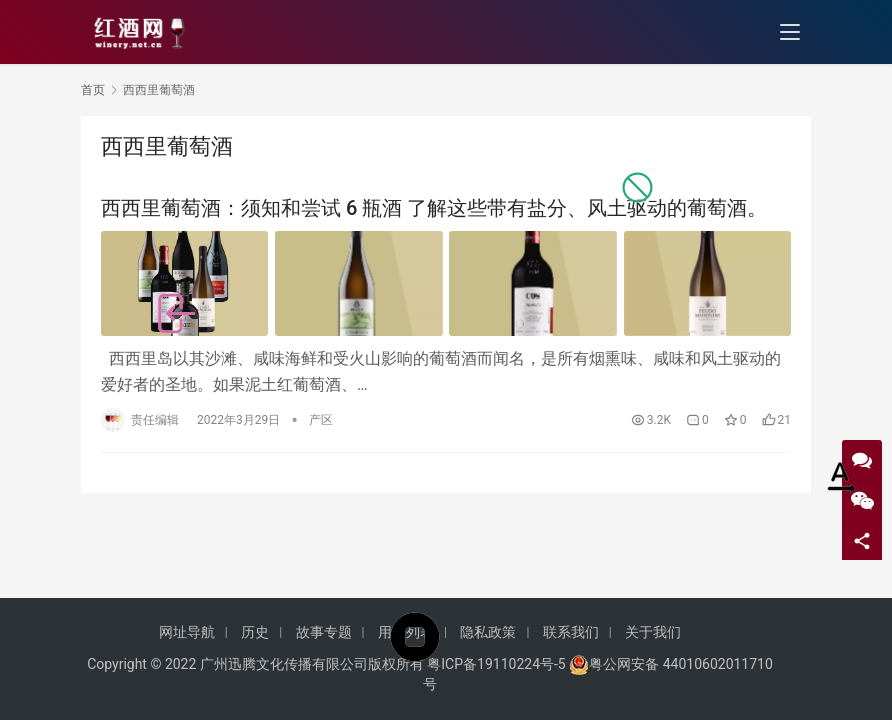 This screenshot has width=892, height=720. What do you see at coordinates (173, 313) in the screenshot?
I see `log in to your account` at bounding box center [173, 313].